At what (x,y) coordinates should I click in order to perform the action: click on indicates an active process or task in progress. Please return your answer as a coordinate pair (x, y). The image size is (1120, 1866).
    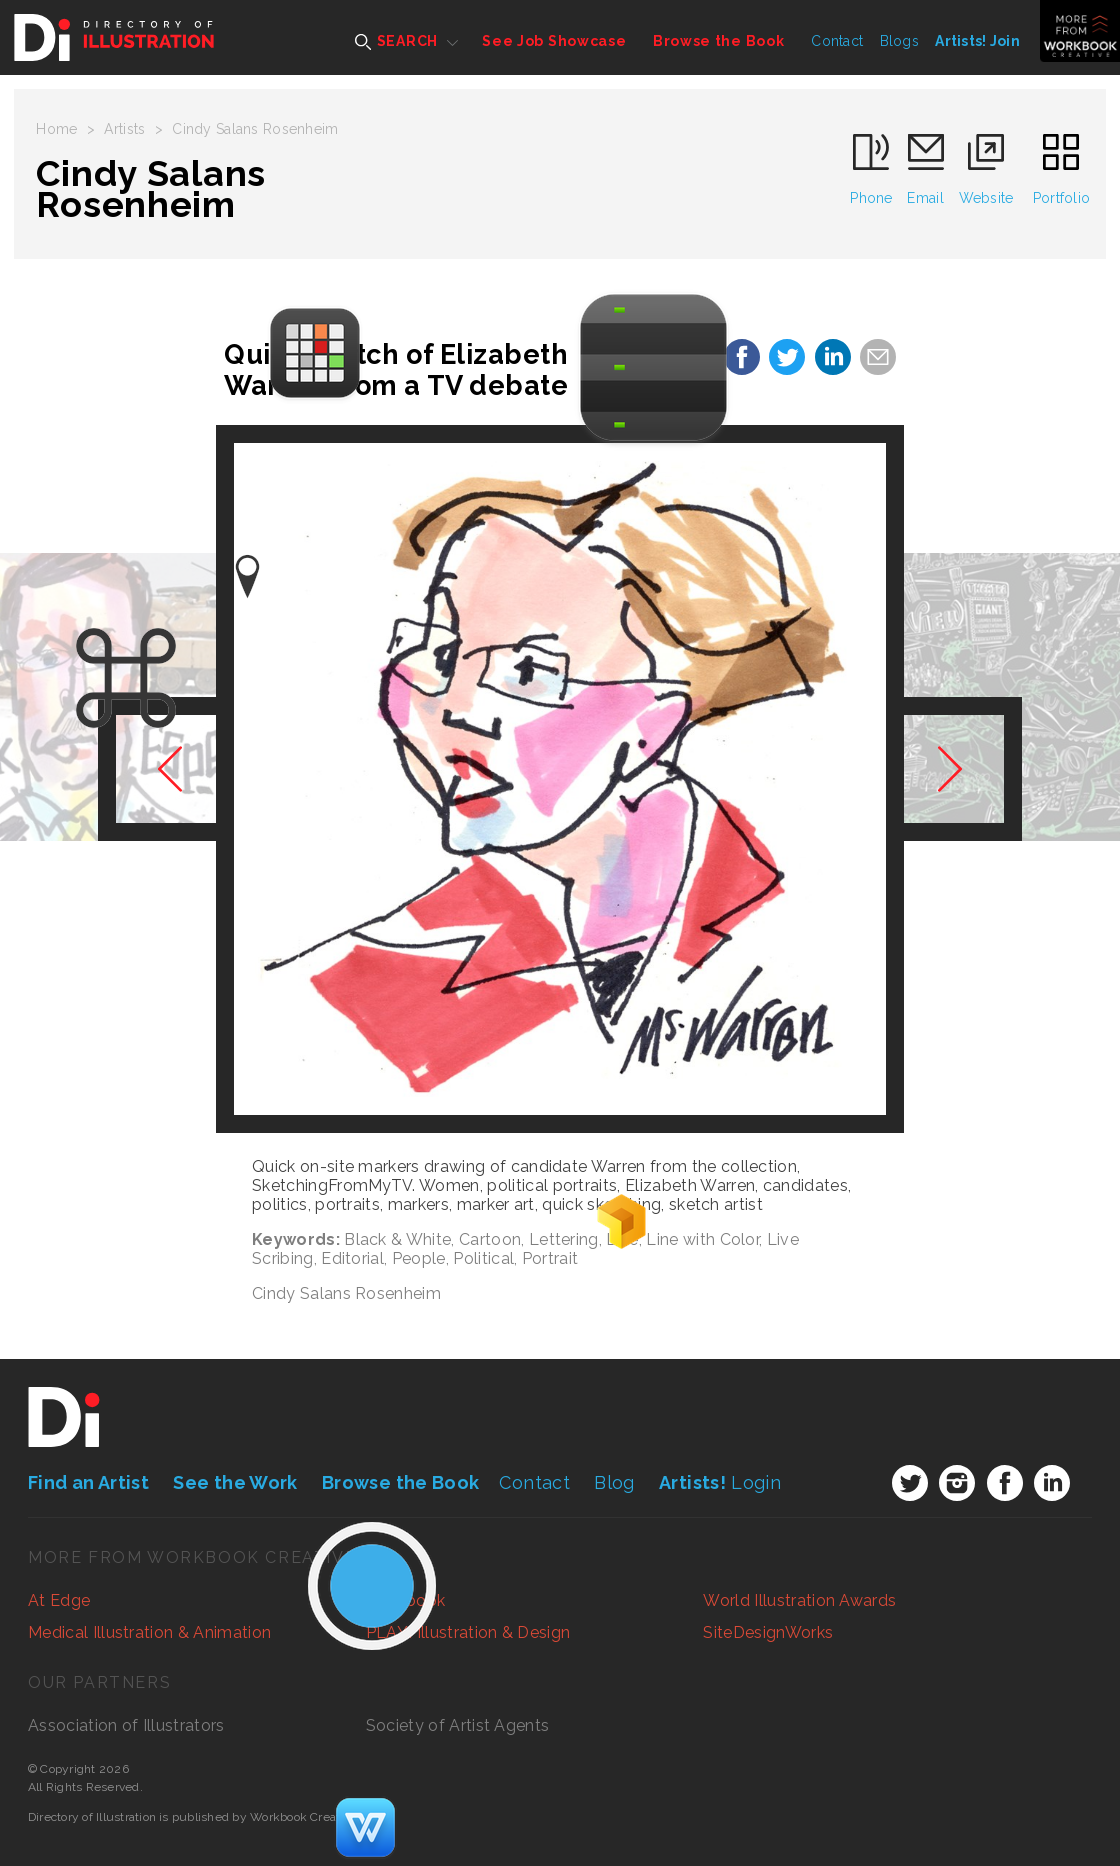
    Looking at the image, I should click on (372, 1586).